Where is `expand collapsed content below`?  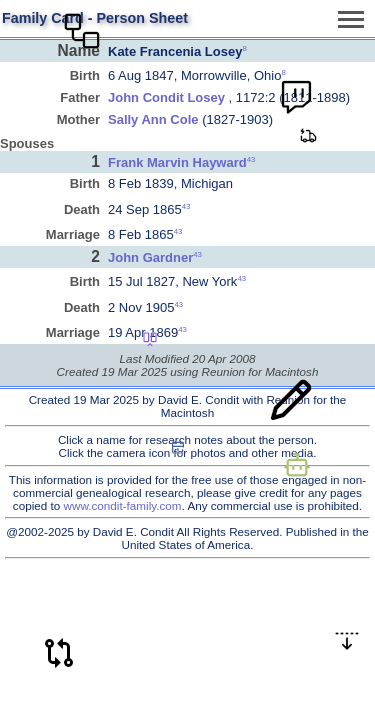
expand collapsed content below is located at coordinates (347, 641).